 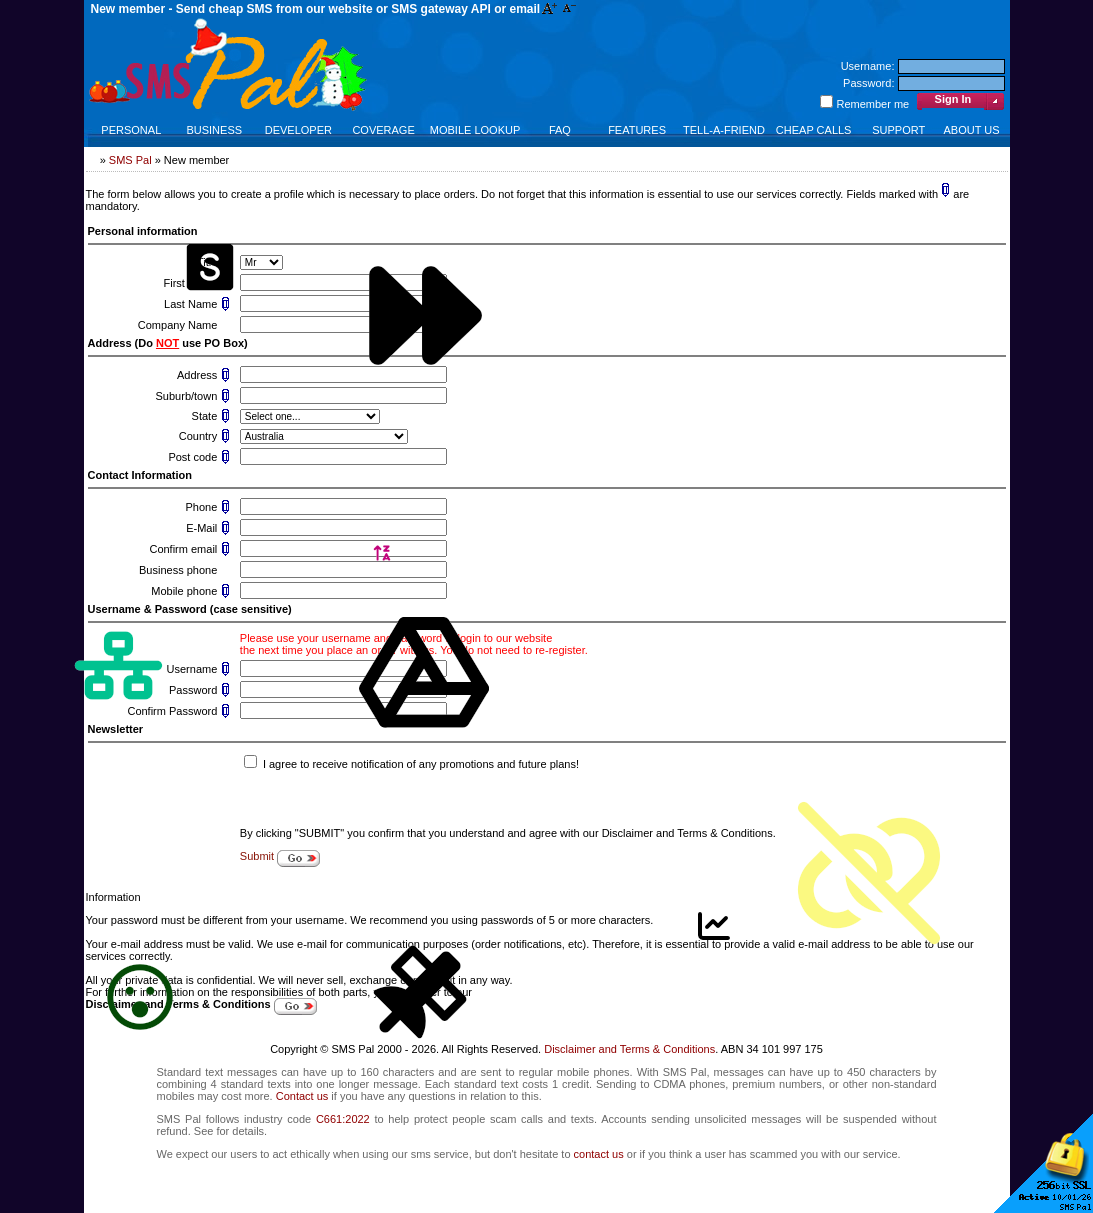 I want to click on surprised or shocked reaction emoji, so click(x=140, y=997).